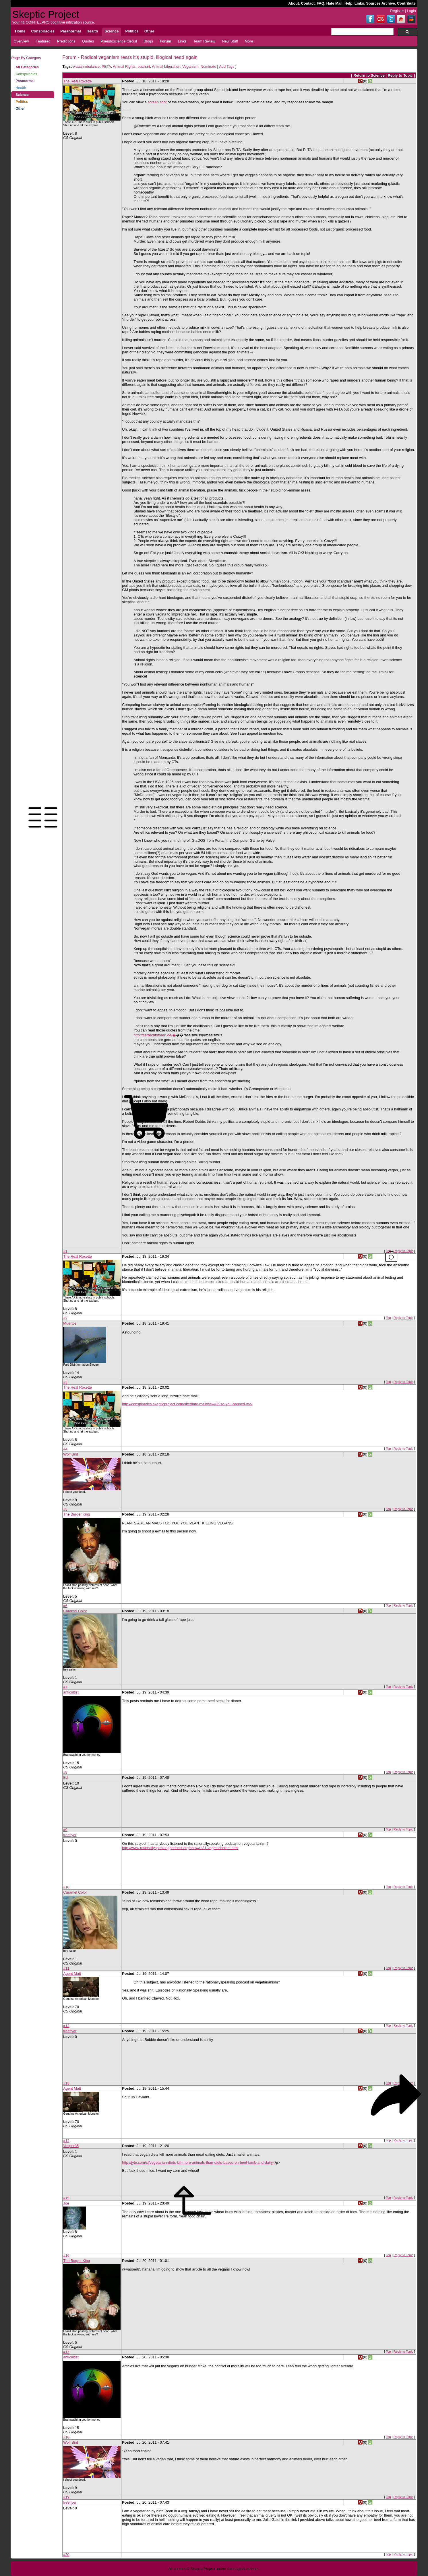 Image resolution: width=428 pixels, height=2576 pixels. What do you see at coordinates (43, 818) in the screenshot?
I see `switch to multi-column text layout` at bounding box center [43, 818].